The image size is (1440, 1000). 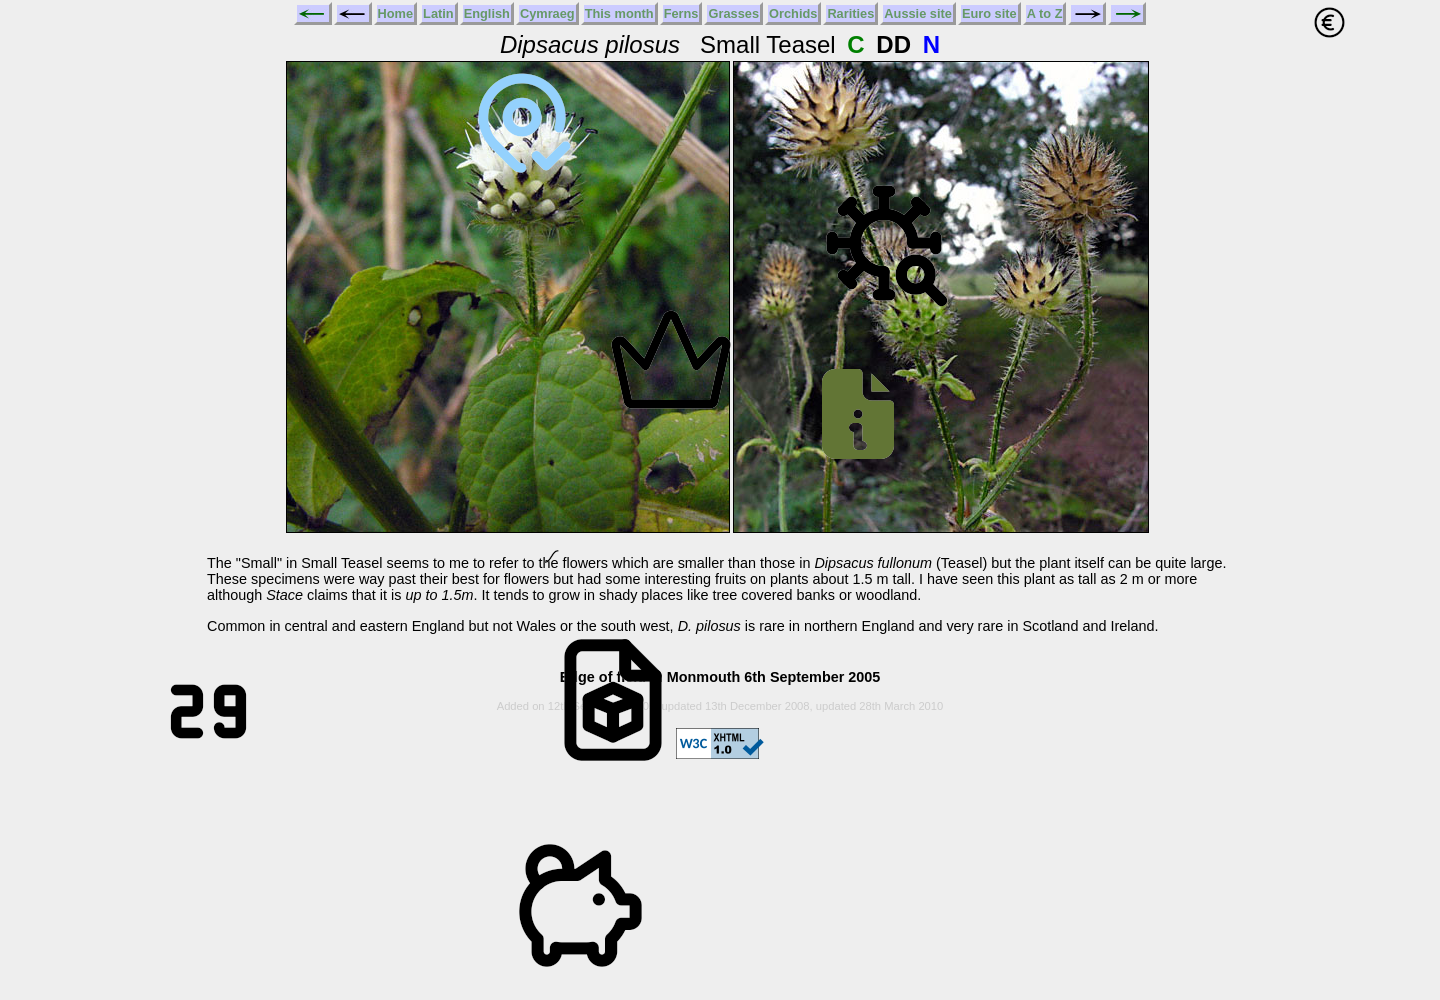 What do you see at coordinates (884, 243) in the screenshot?
I see `search for virus or malware threats` at bounding box center [884, 243].